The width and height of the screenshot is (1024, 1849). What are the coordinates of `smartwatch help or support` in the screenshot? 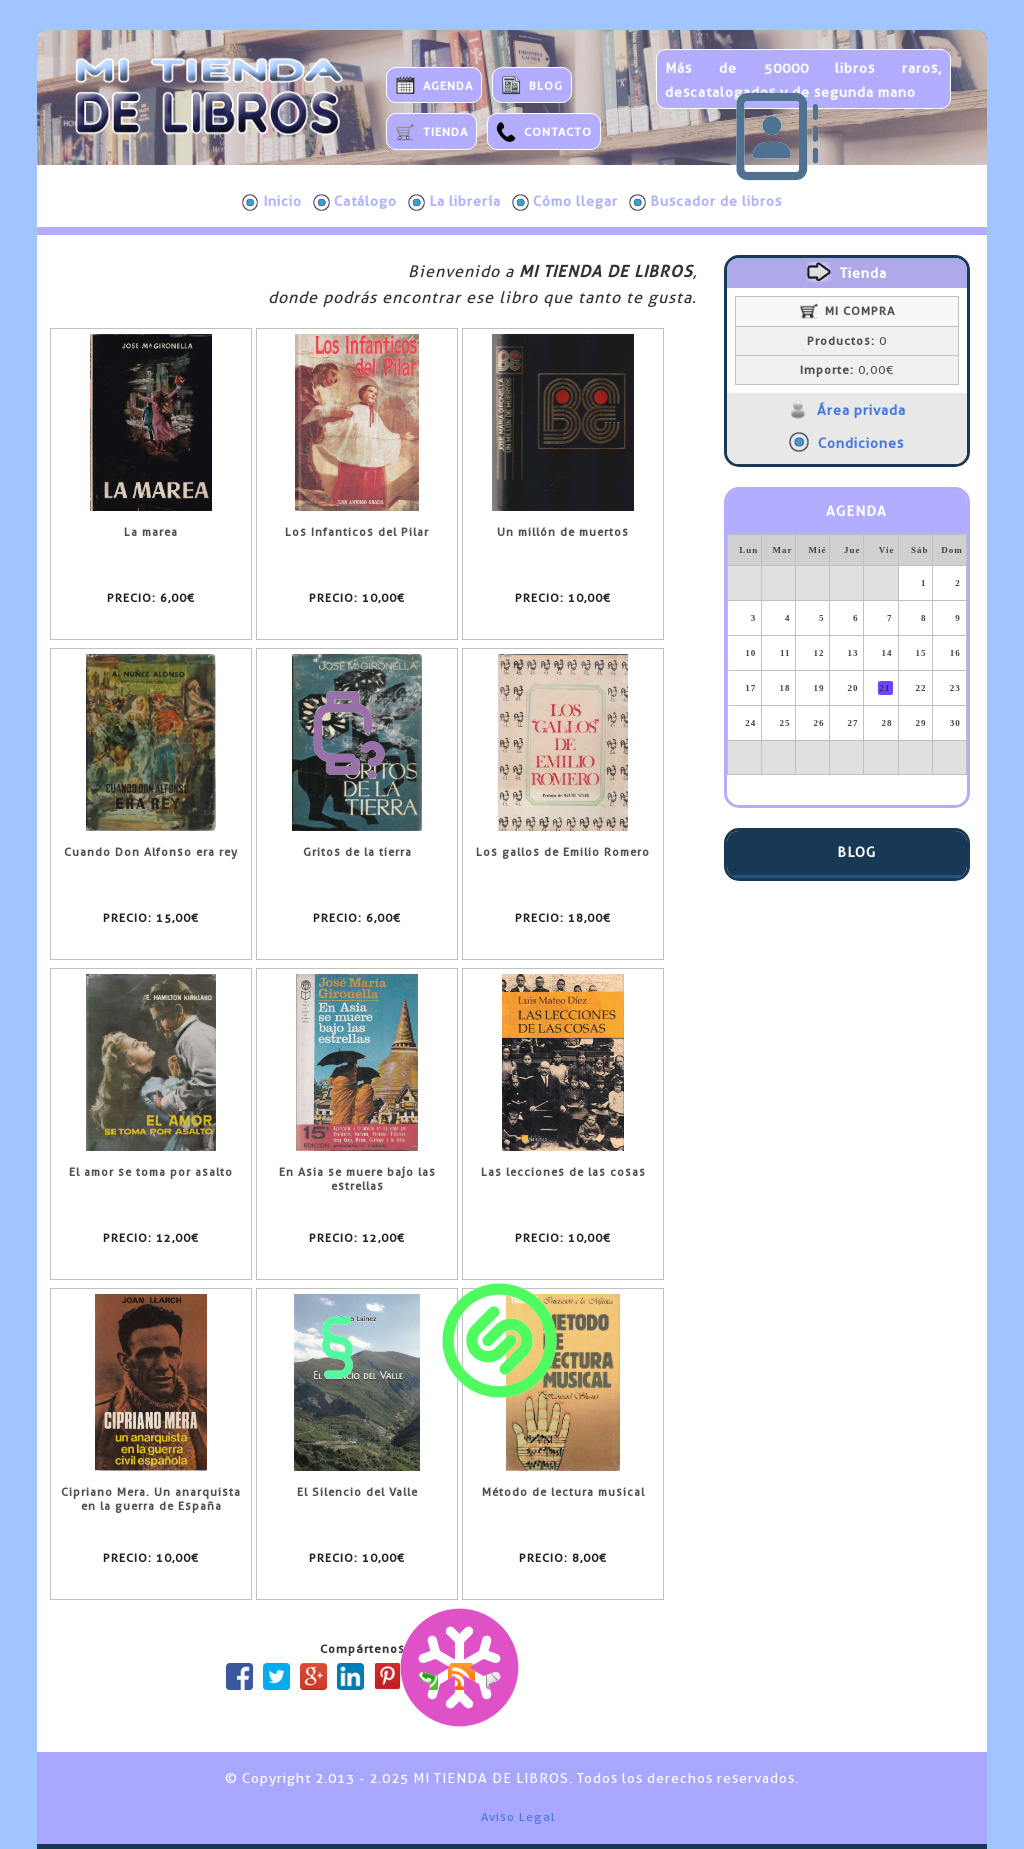 It's located at (343, 733).